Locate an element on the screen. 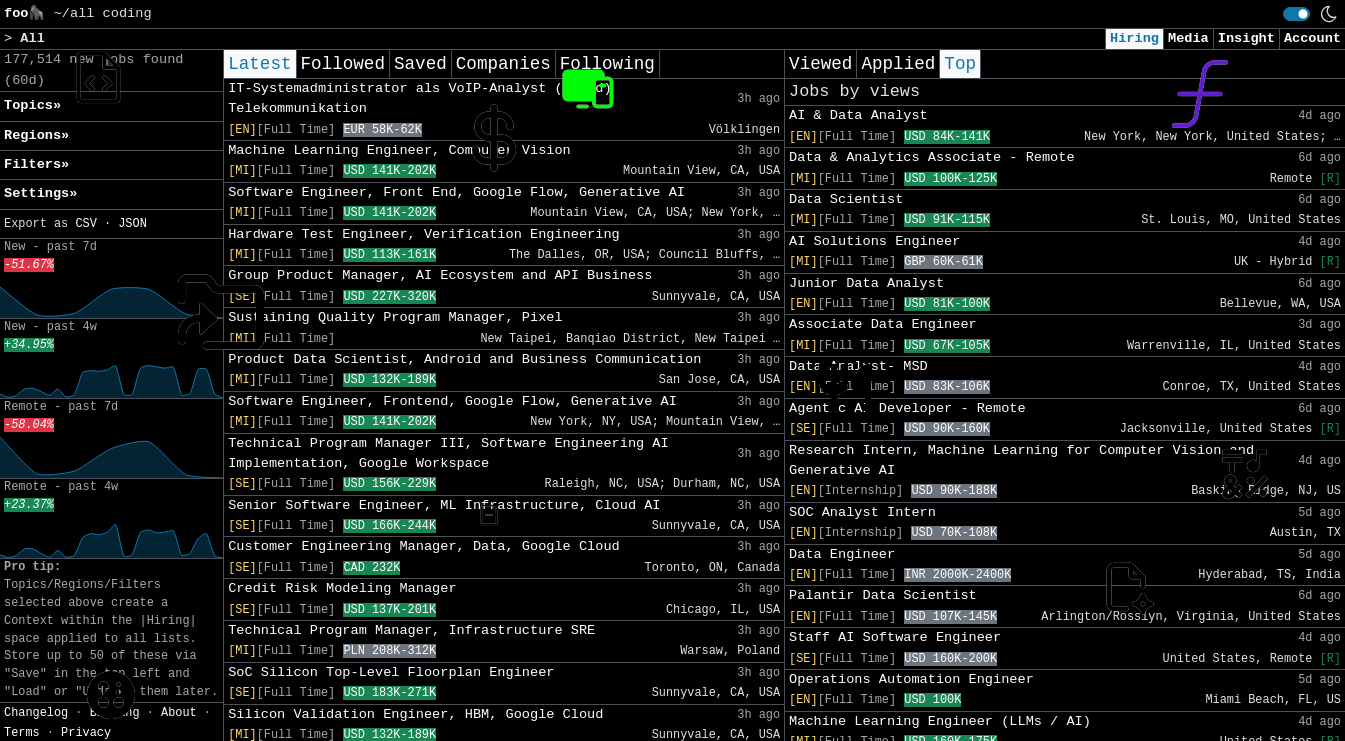 The width and height of the screenshot is (1345, 741). generate AI content for this document is located at coordinates (1126, 587).